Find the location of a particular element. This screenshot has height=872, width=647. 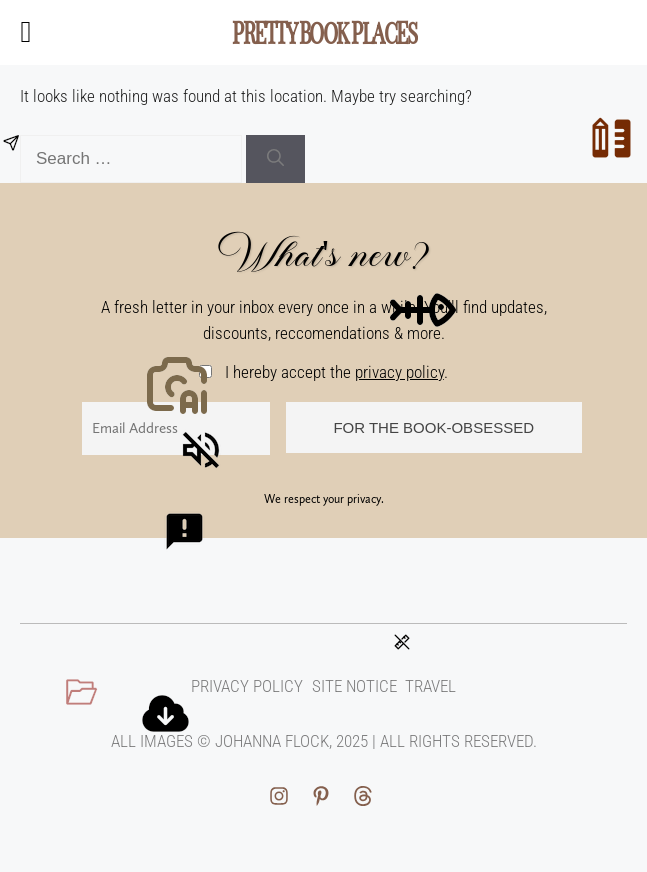

disable measurement tools is located at coordinates (402, 642).